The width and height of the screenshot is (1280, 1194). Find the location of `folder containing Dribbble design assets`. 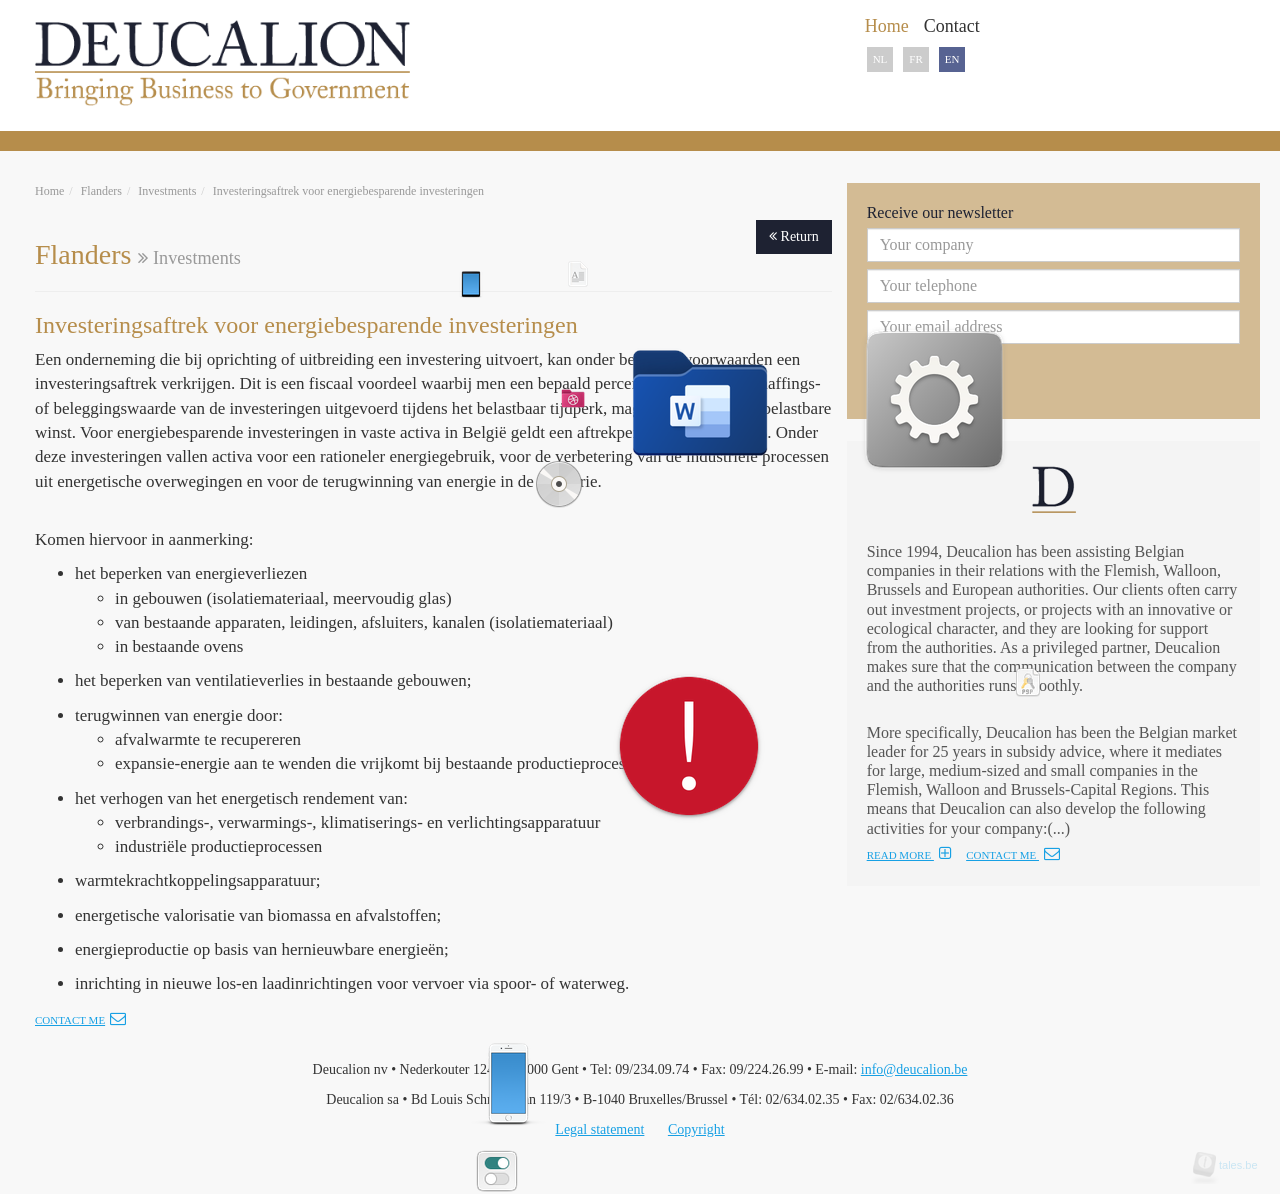

folder containing Dribbble design assets is located at coordinates (573, 399).